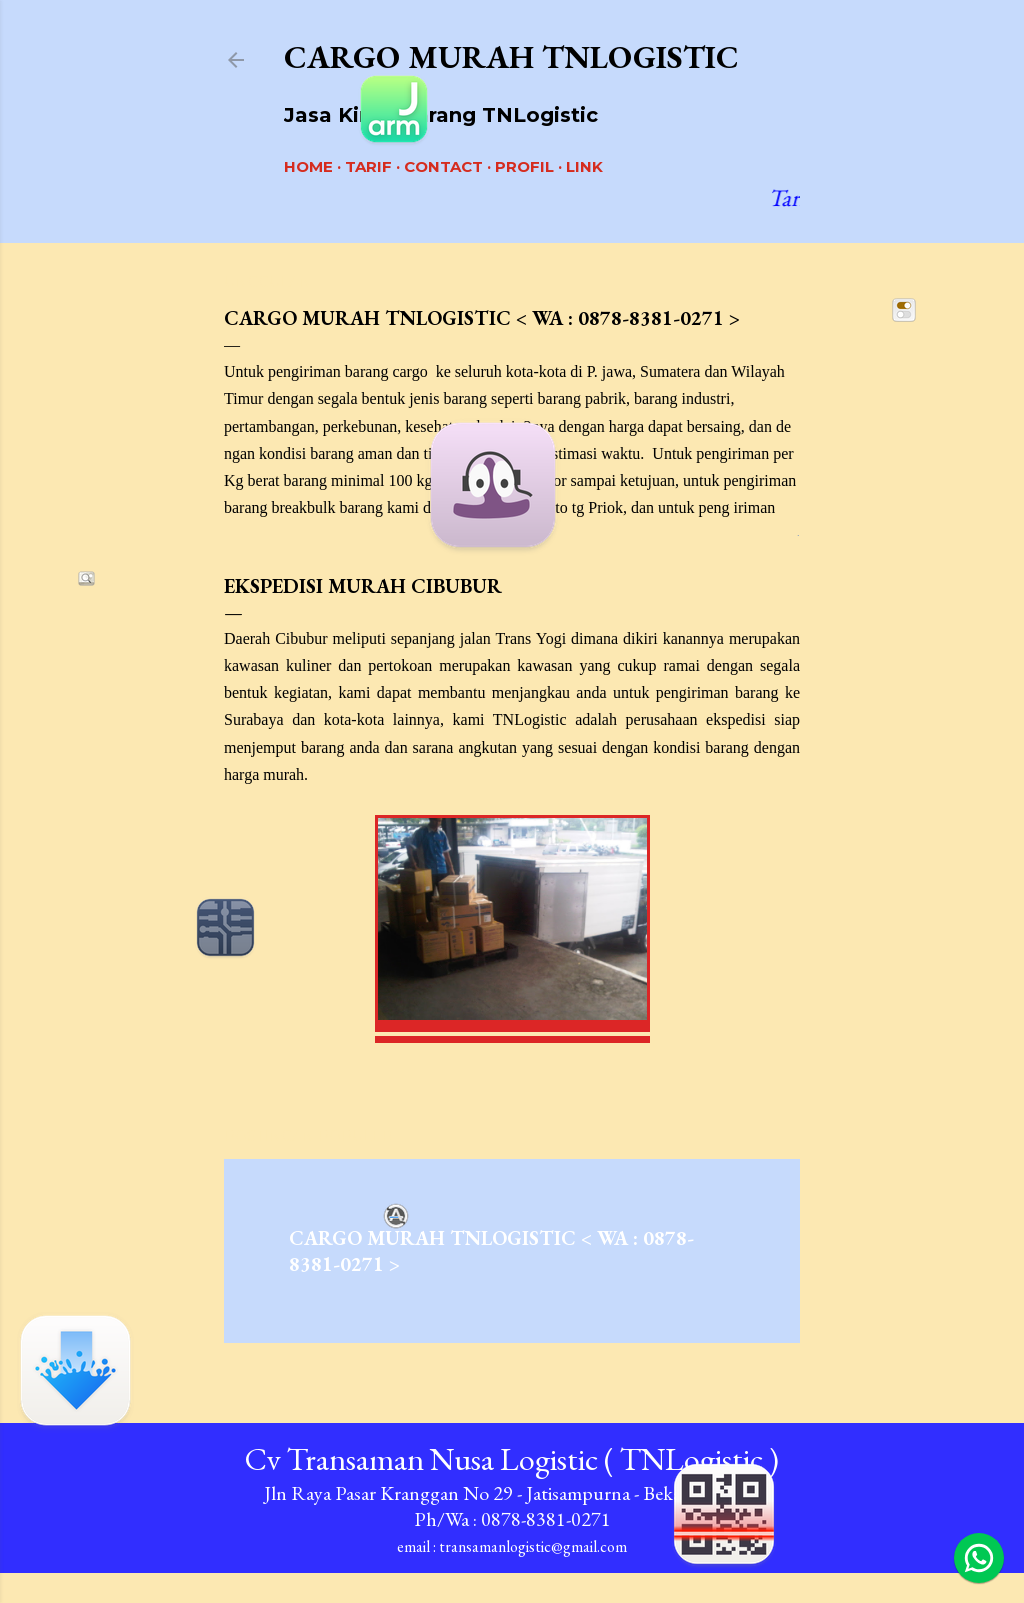 The width and height of the screenshot is (1024, 1603). What do you see at coordinates (493, 485) in the screenshot?
I see `open gpodder podcast manager` at bounding box center [493, 485].